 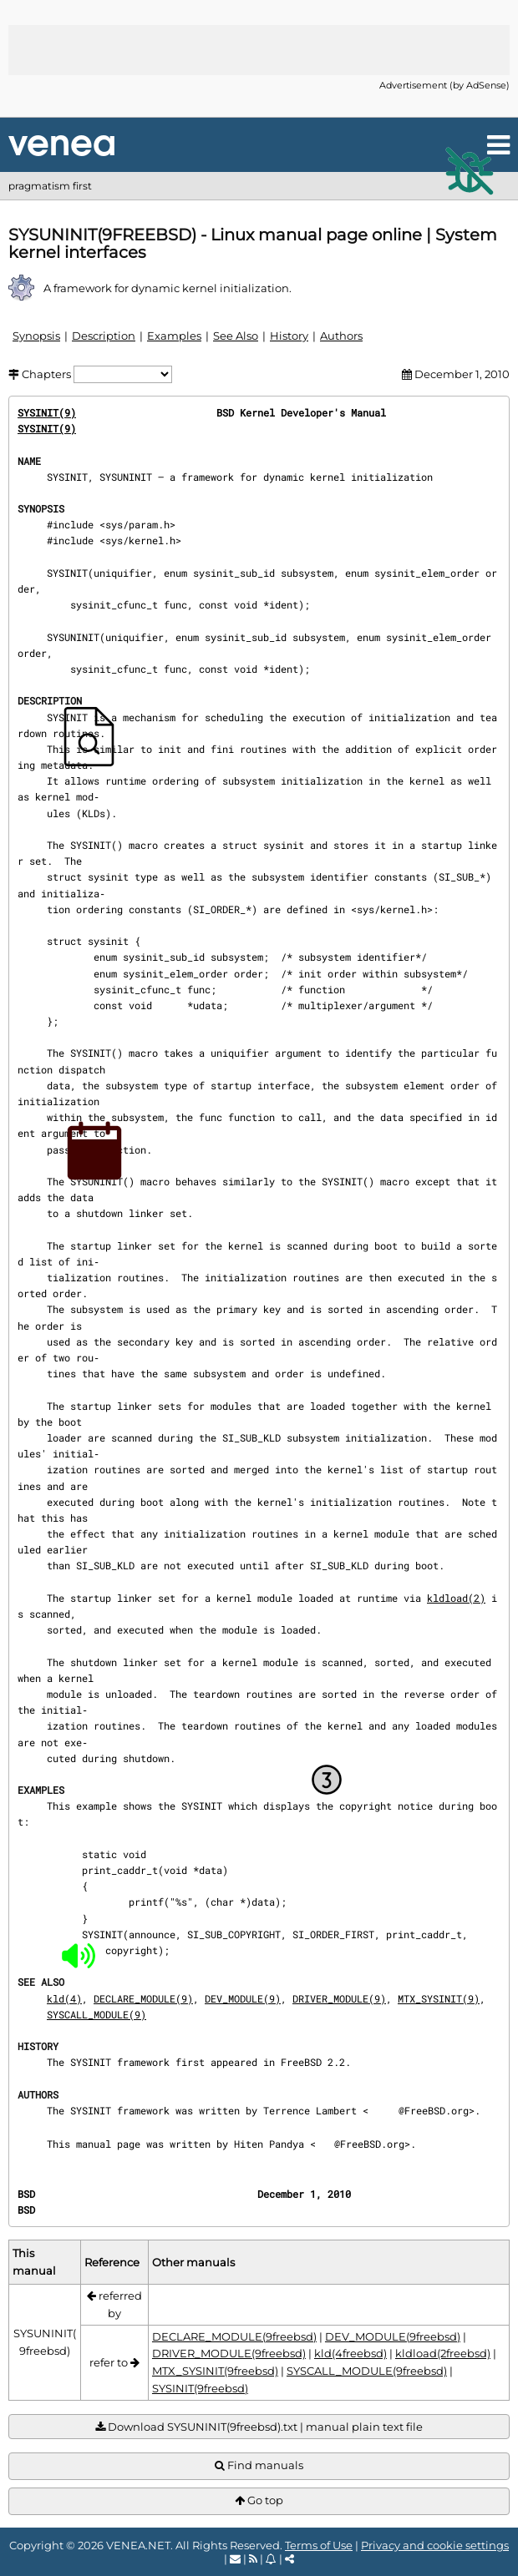 I want to click on search within a document, so click(x=89, y=736).